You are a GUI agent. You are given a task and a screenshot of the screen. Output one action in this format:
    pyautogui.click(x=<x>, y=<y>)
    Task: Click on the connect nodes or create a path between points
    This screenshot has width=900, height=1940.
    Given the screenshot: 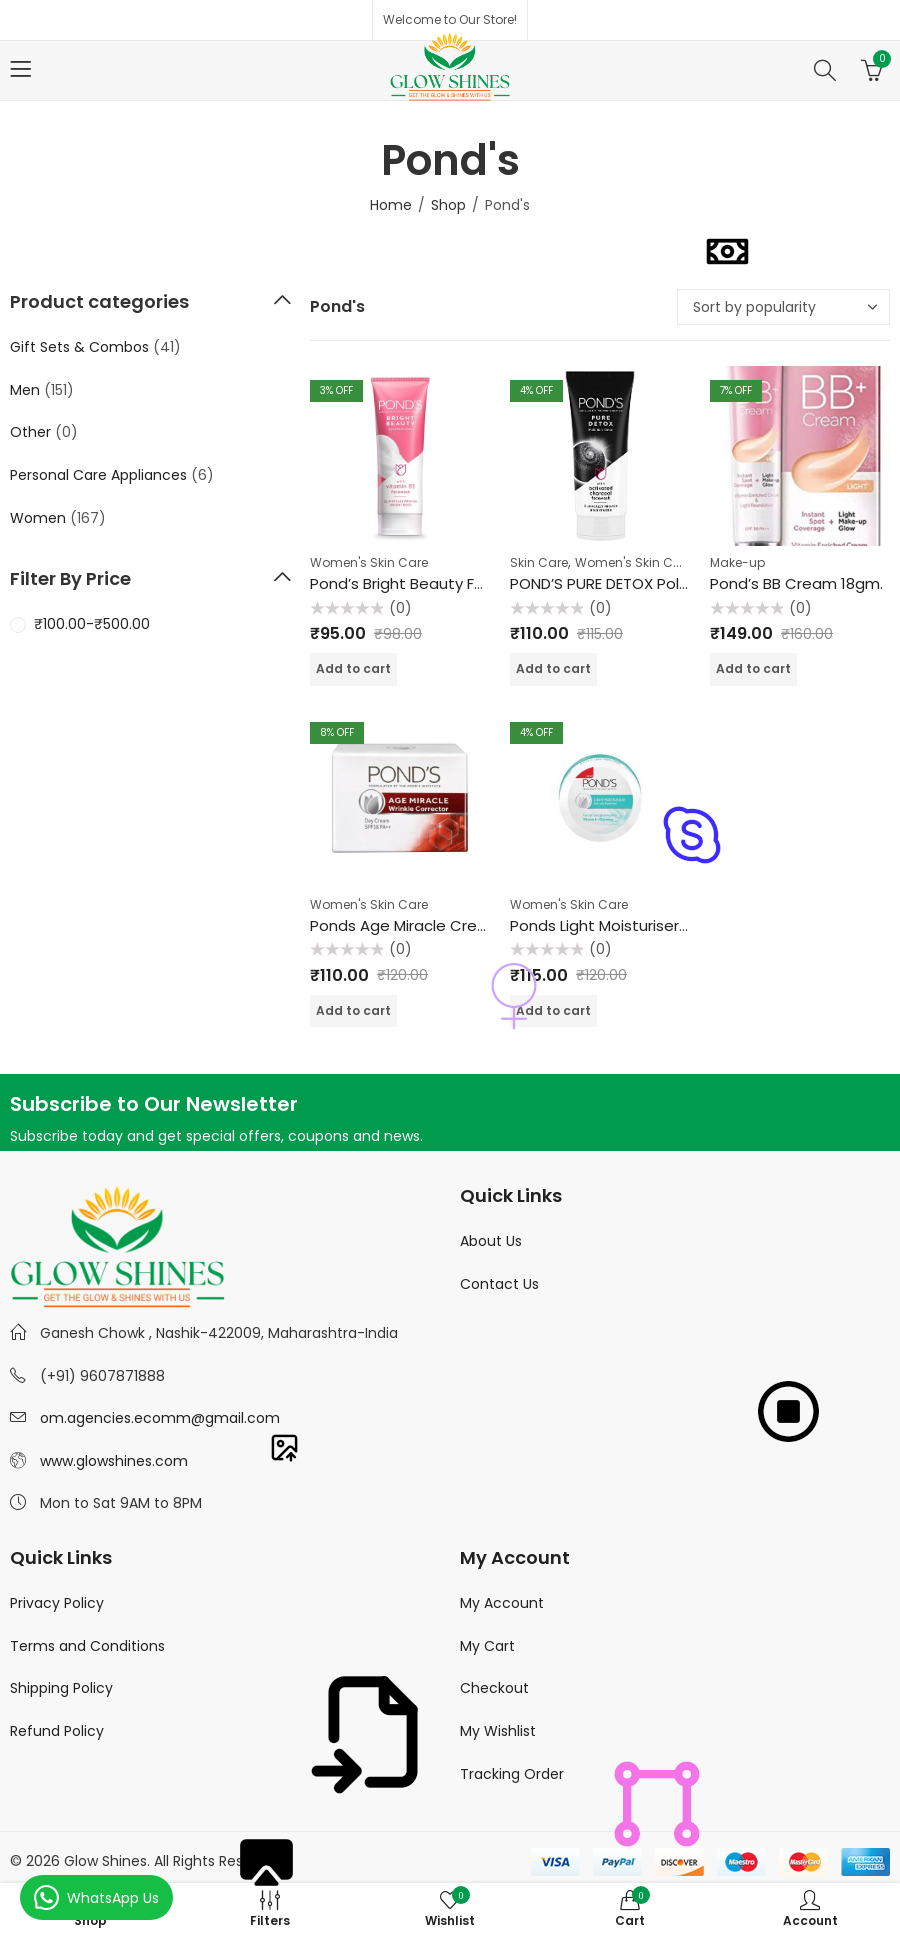 What is the action you would take?
    pyautogui.click(x=657, y=1804)
    